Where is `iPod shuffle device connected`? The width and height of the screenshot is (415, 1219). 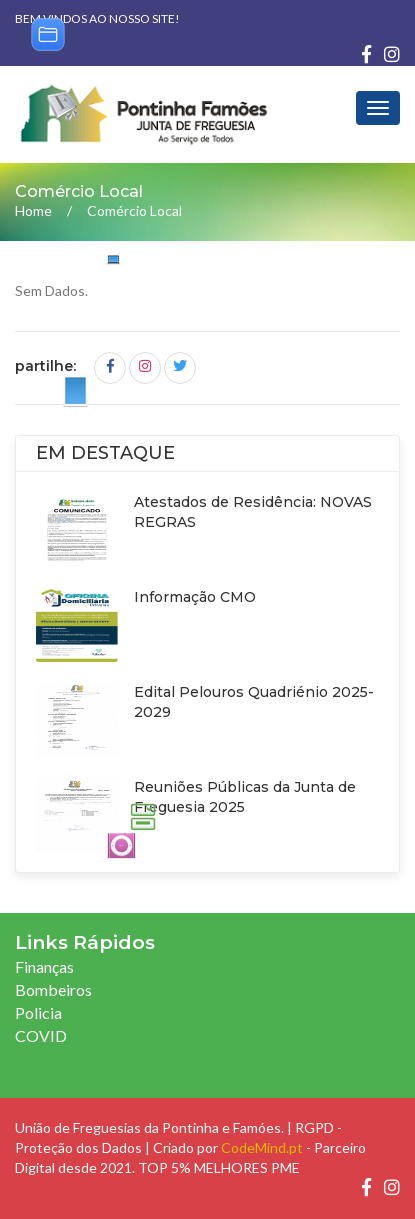 iPod shuffle device connected is located at coordinates (121, 845).